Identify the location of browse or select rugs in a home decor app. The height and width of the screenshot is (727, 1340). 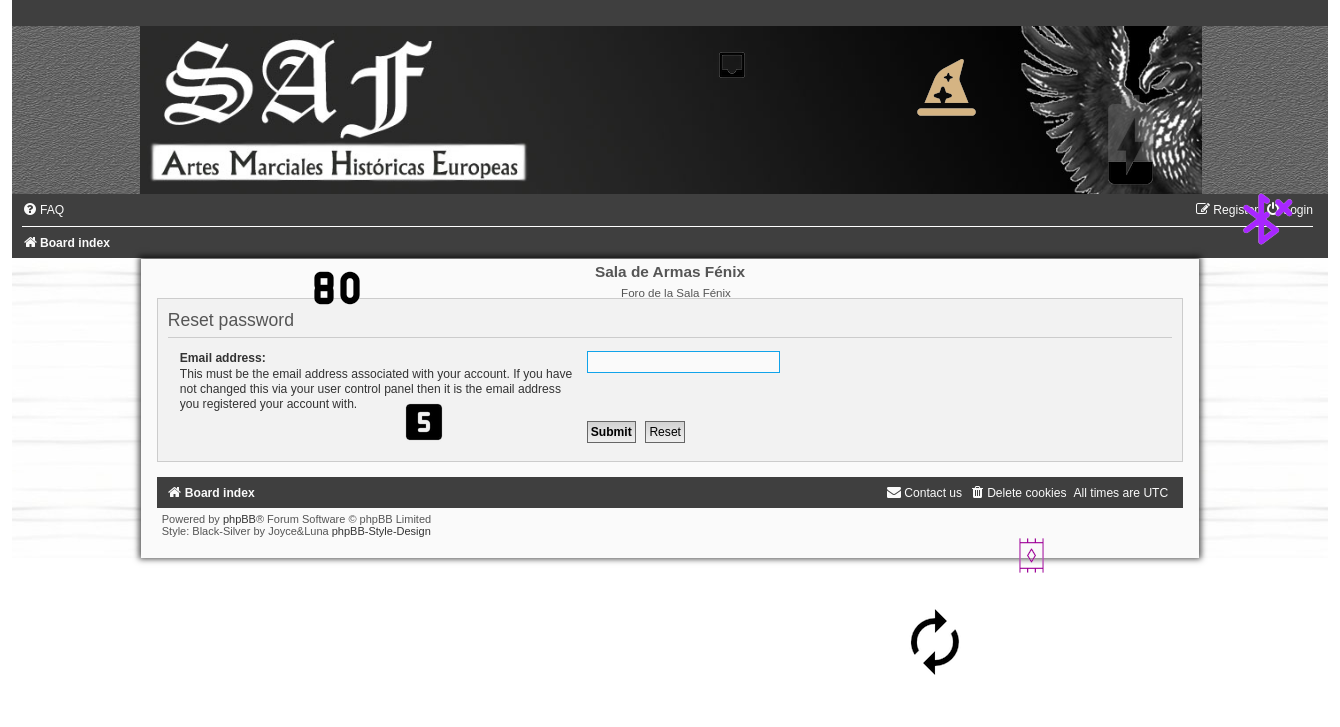
(1031, 555).